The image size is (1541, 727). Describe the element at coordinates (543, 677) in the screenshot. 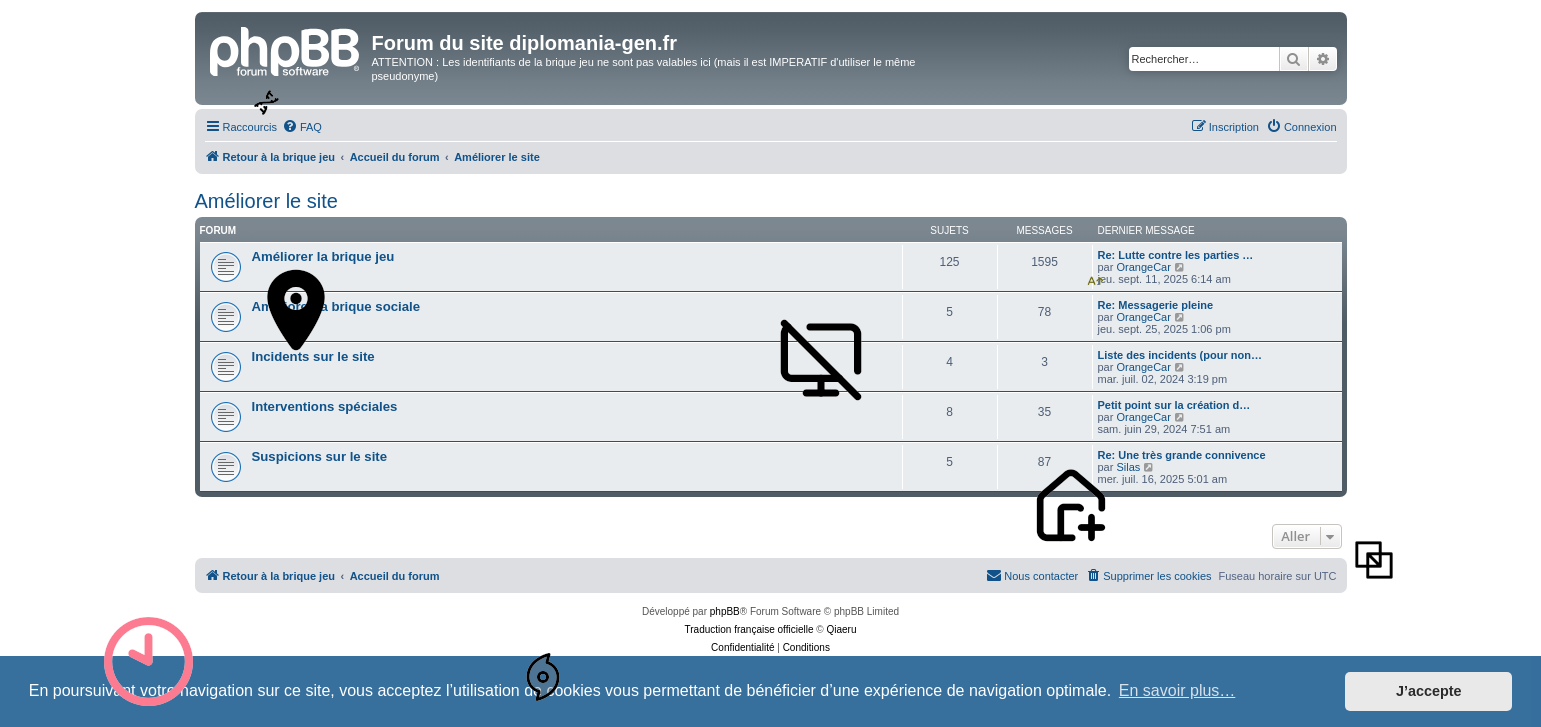

I see `indicates severe weather alert or hurricane warning` at that location.